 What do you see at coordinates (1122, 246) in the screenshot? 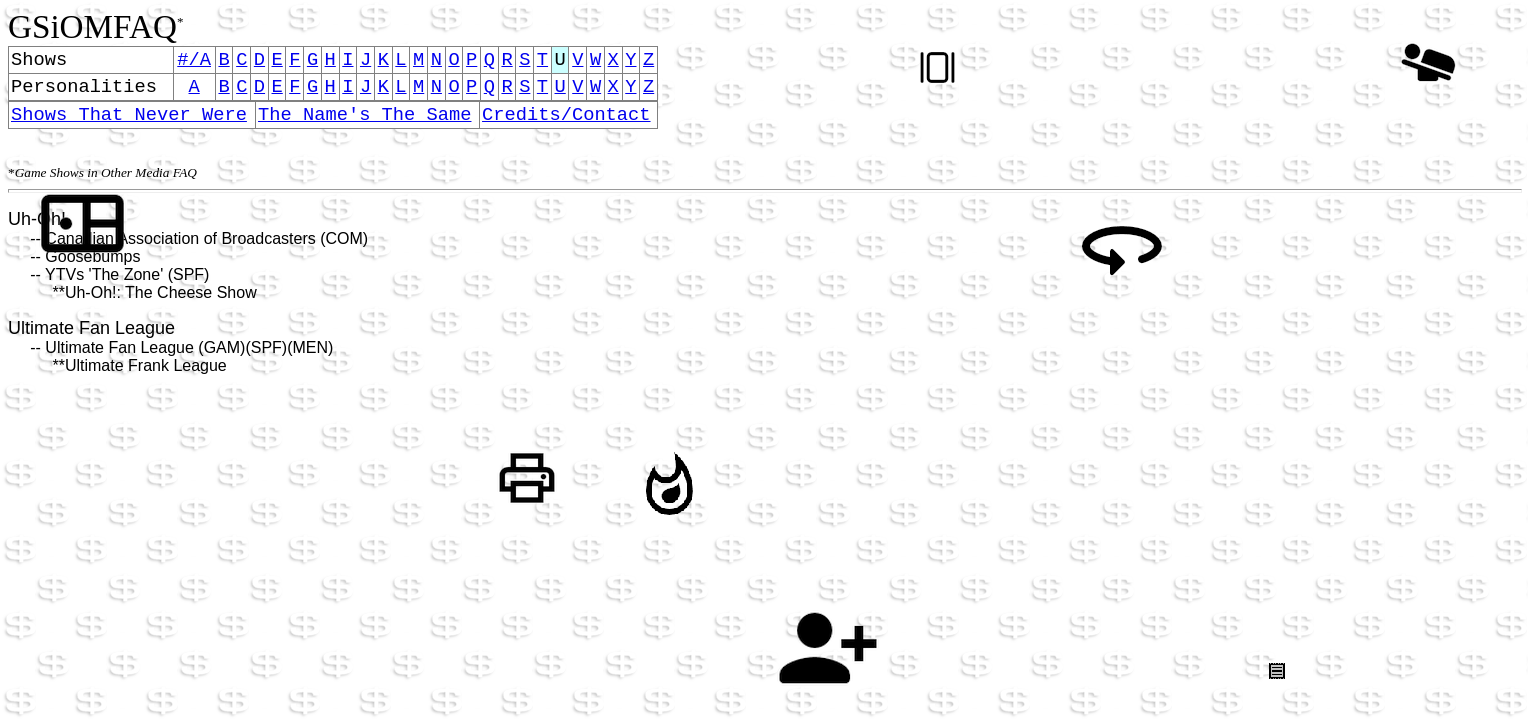
I see `view 360-degree panorama or image` at bounding box center [1122, 246].